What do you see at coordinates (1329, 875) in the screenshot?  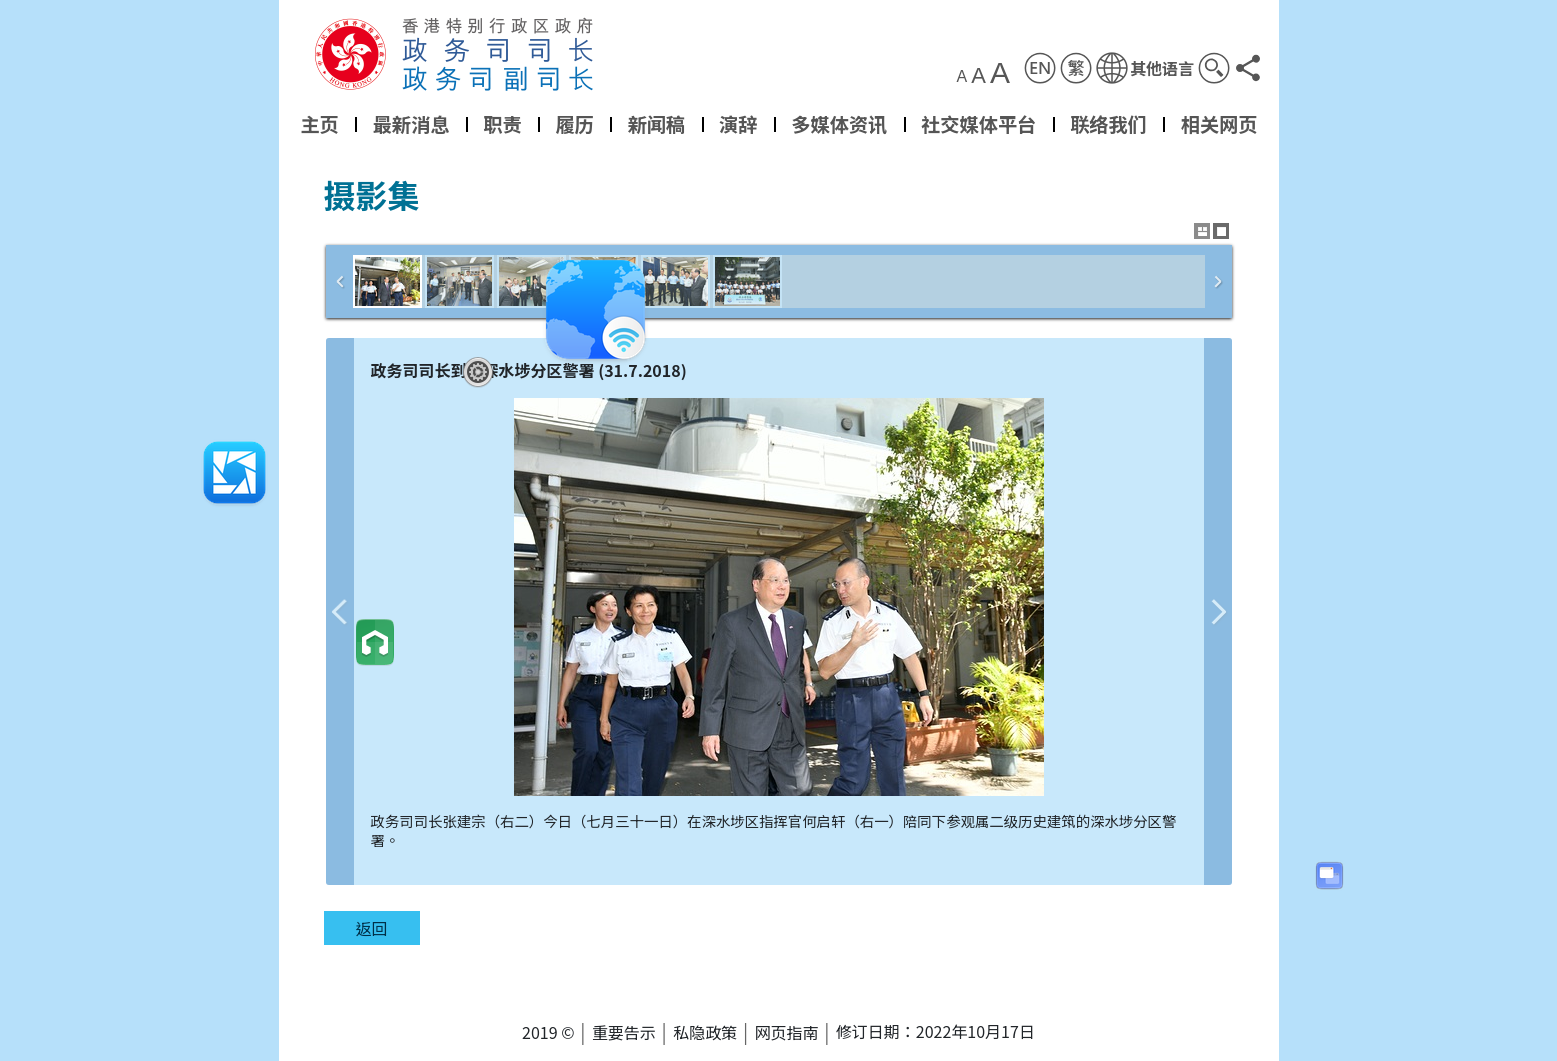 I see `open startup applications settings` at bounding box center [1329, 875].